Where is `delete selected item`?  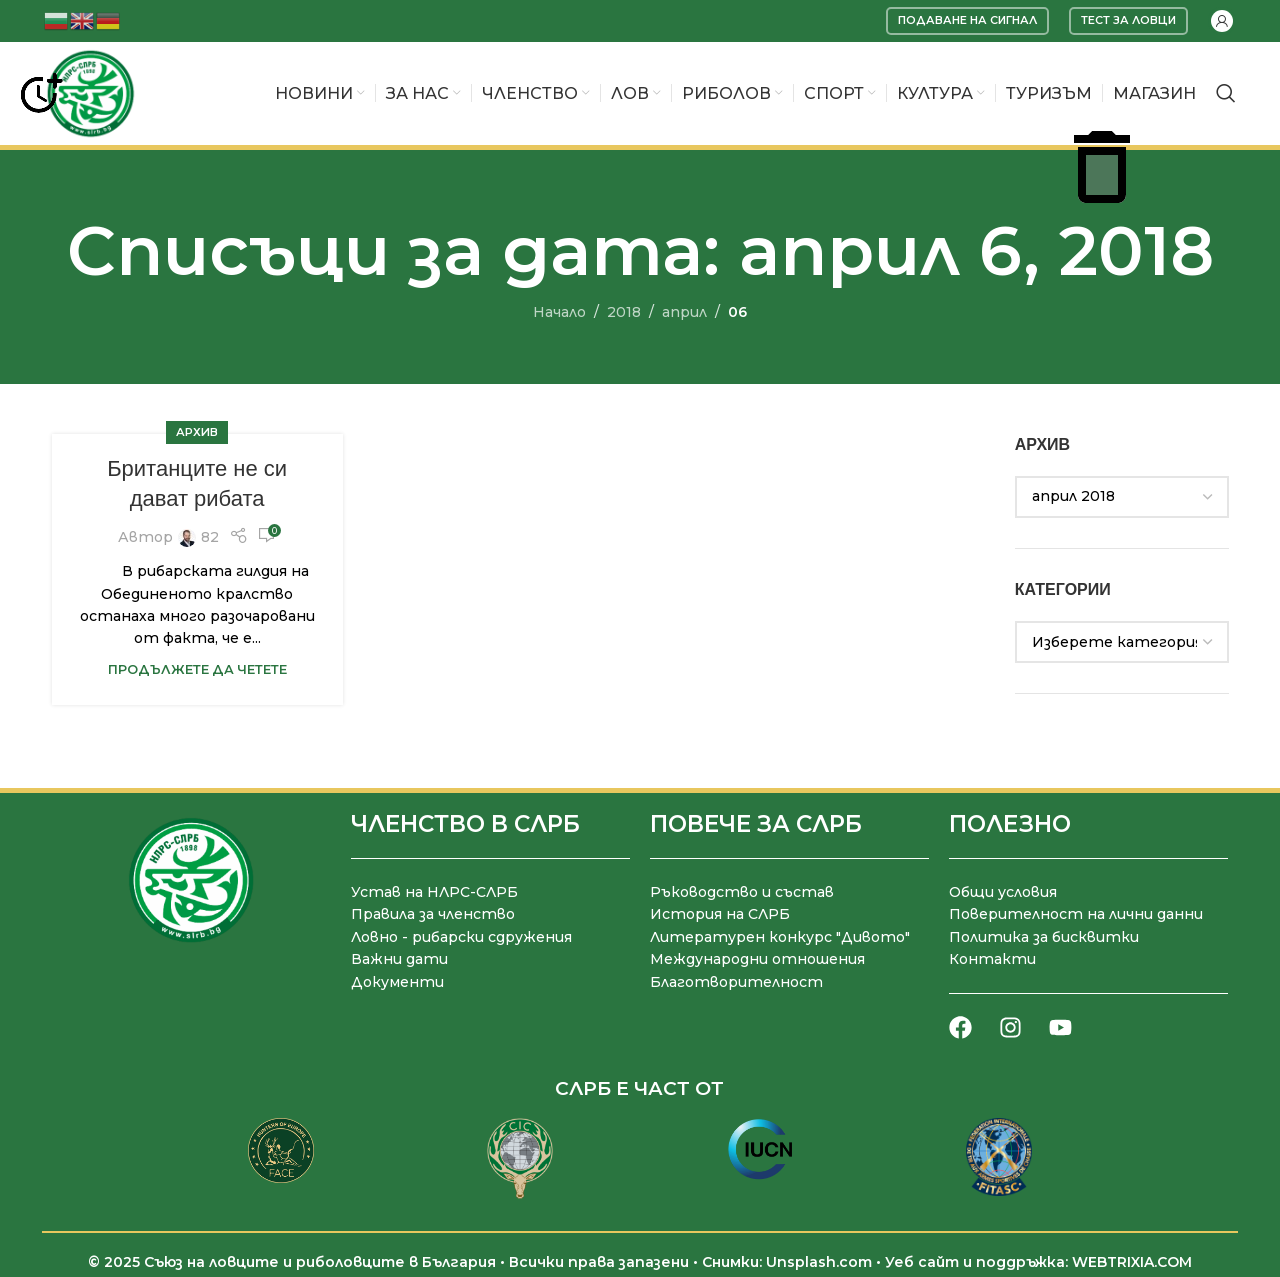
delete selected item is located at coordinates (1102, 167).